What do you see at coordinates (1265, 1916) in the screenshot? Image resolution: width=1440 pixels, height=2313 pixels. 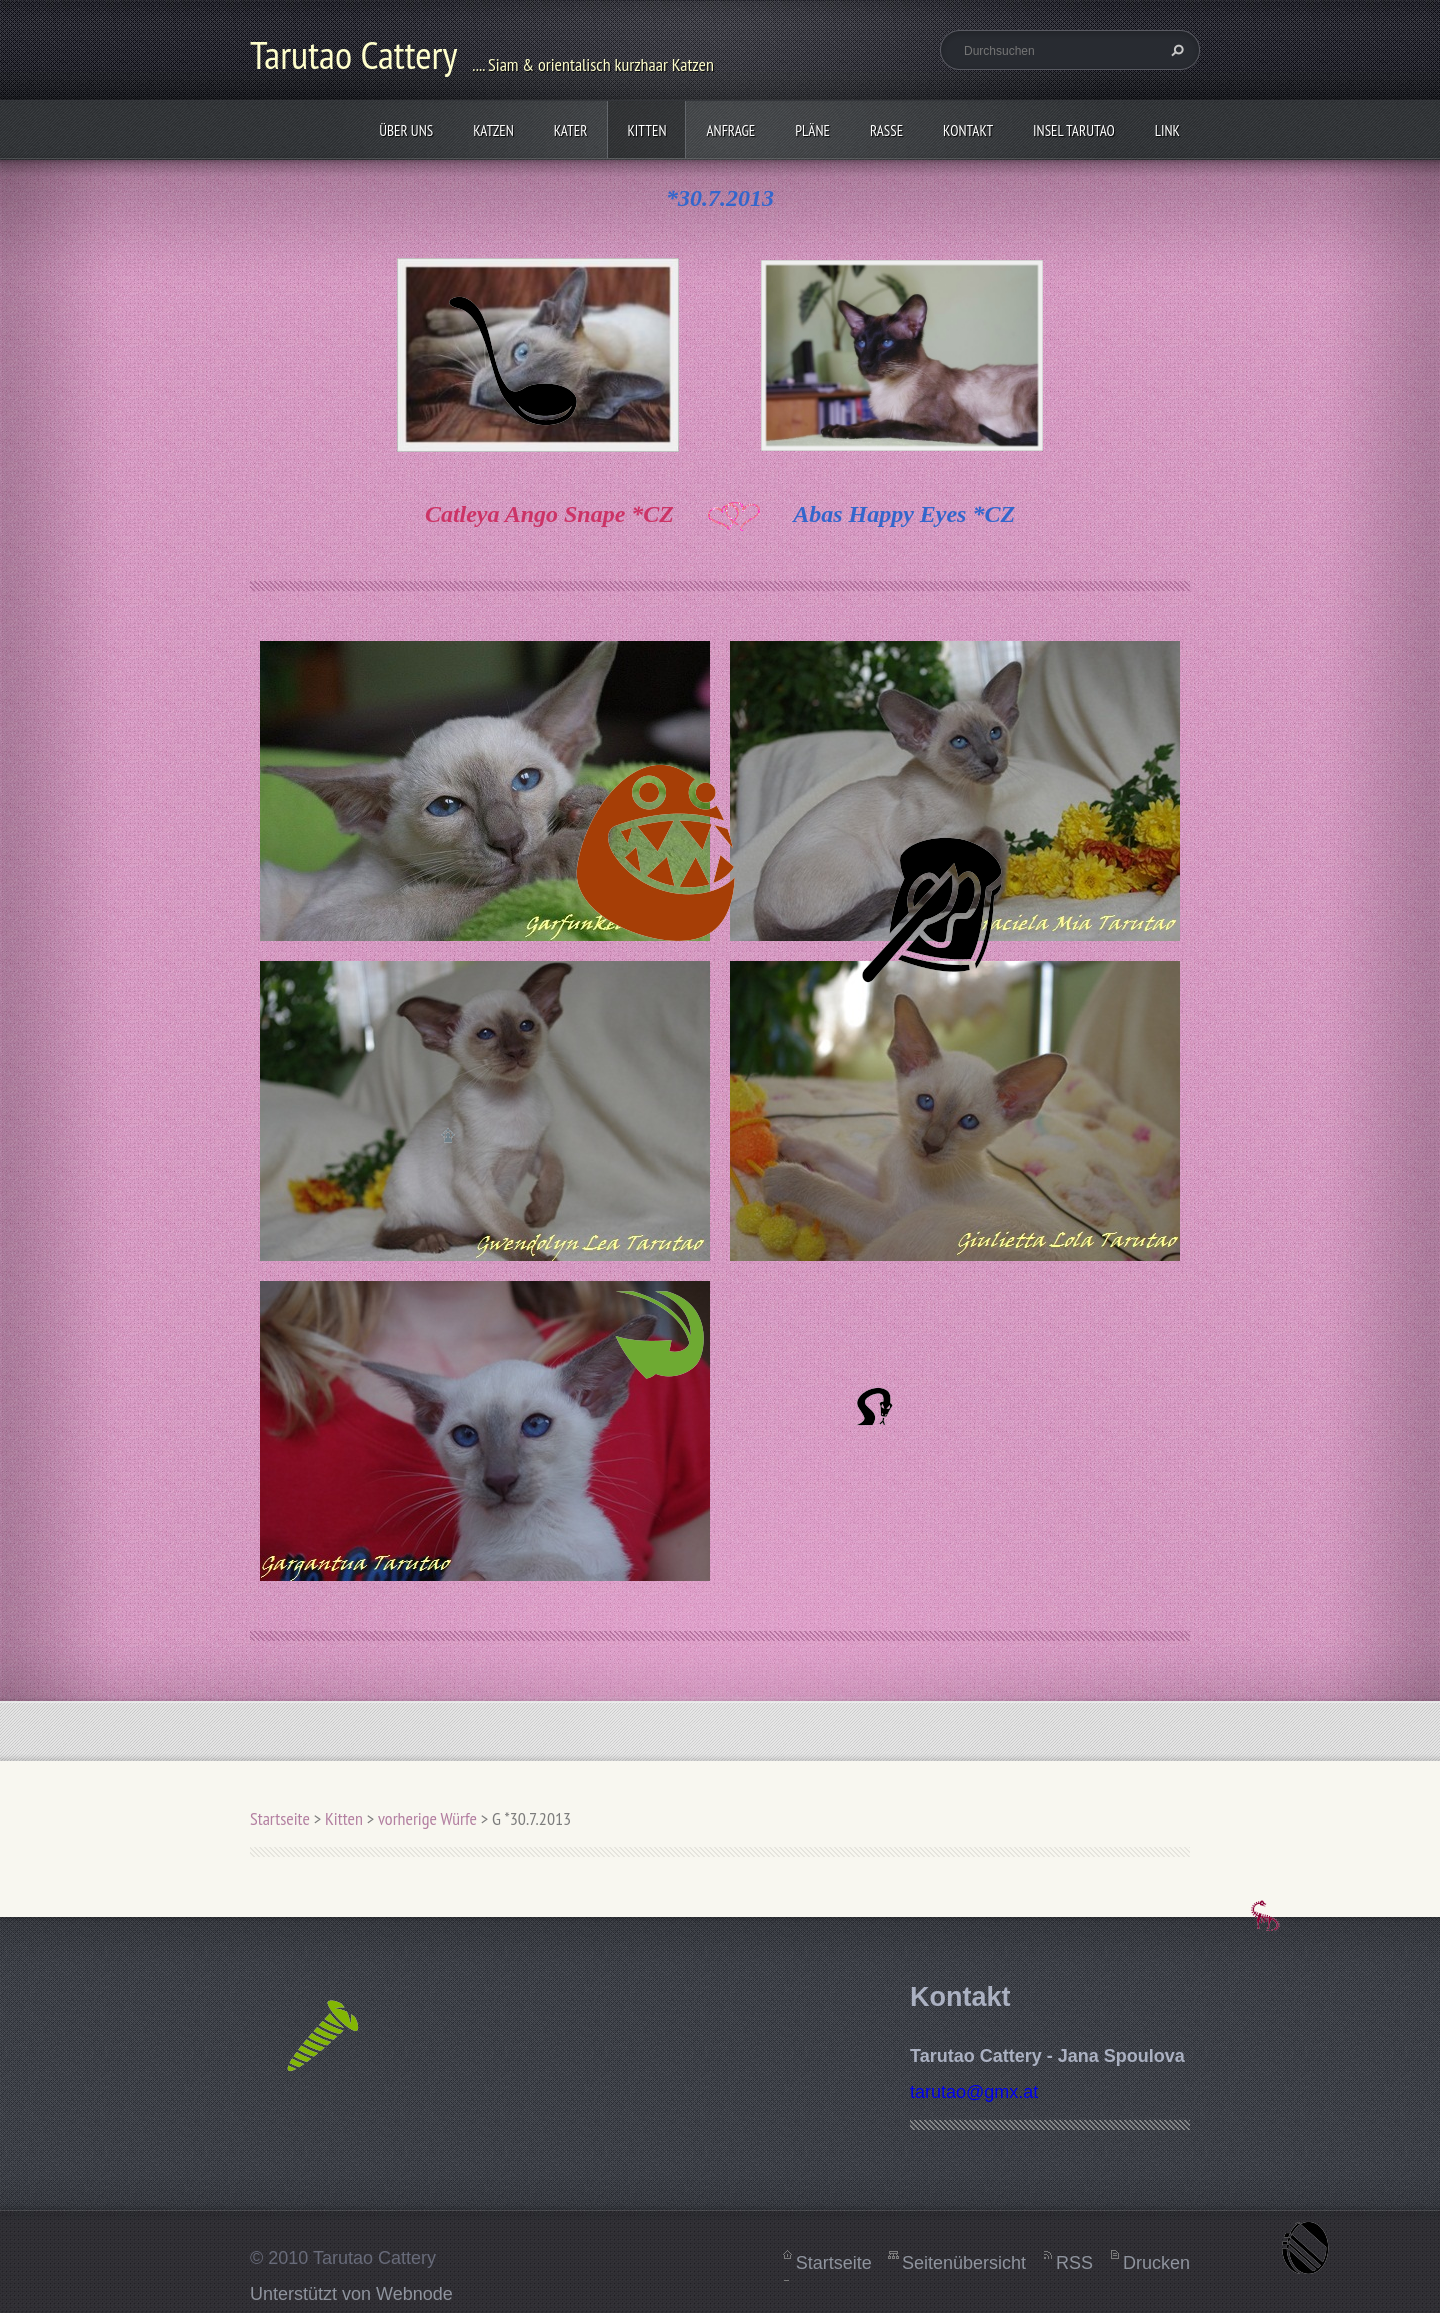 I see `view dinosaur exhibit or paleontology section` at bounding box center [1265, 1916].